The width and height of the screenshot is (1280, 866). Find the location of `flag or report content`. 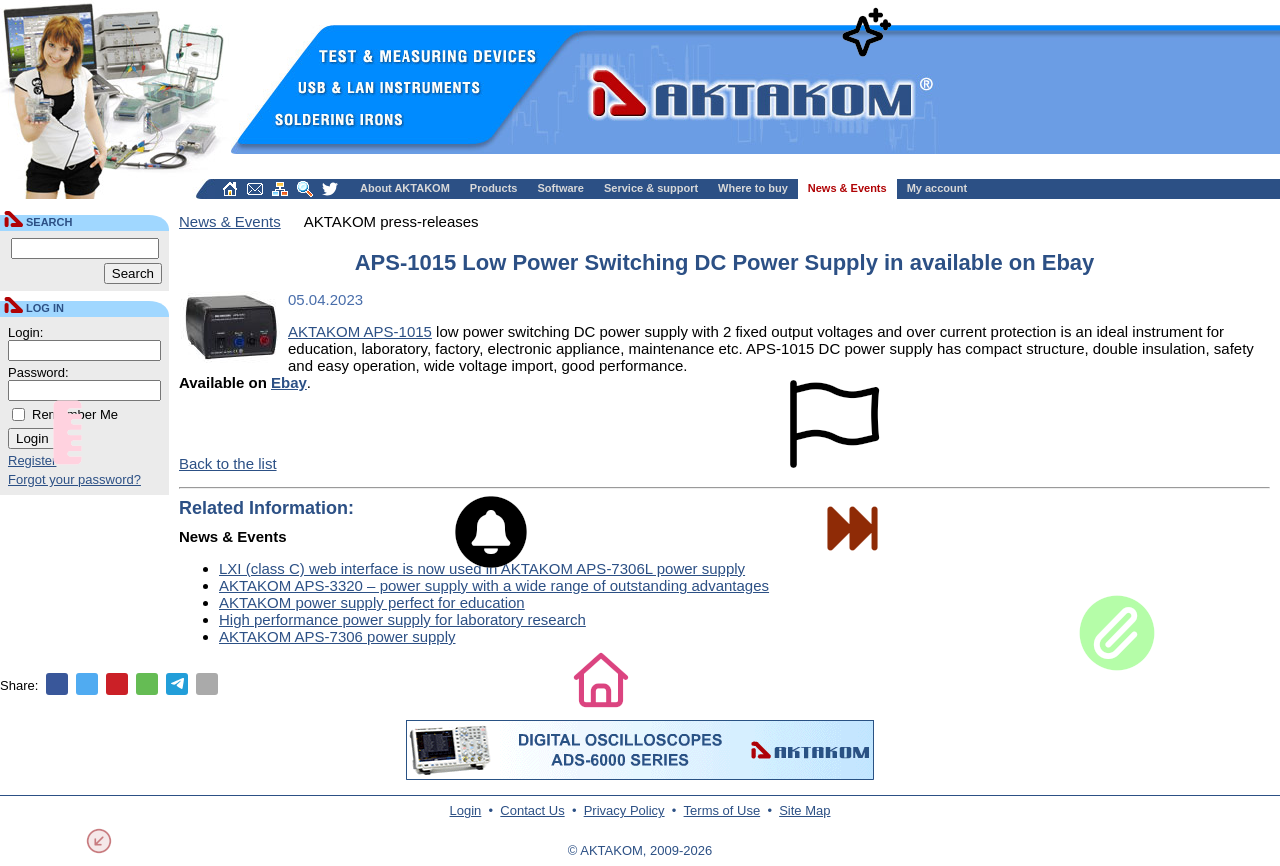

flag or report content is located at coordinates (834, 424).